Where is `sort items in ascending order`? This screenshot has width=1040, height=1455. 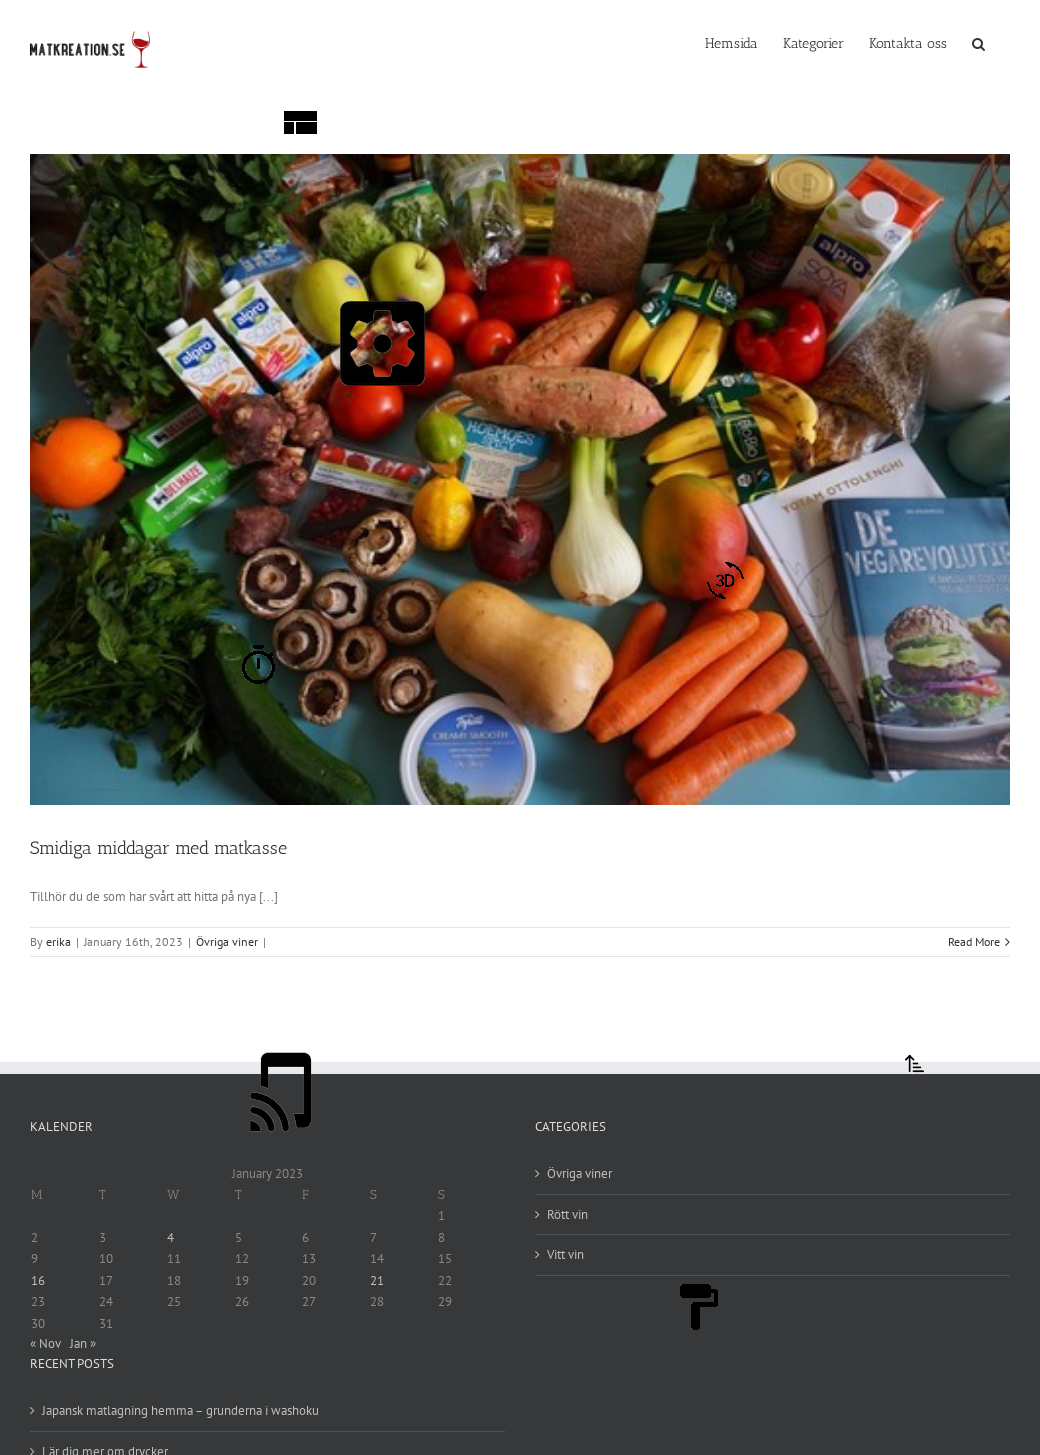 sort items in ascending order is located at coordinates (914, 1063).